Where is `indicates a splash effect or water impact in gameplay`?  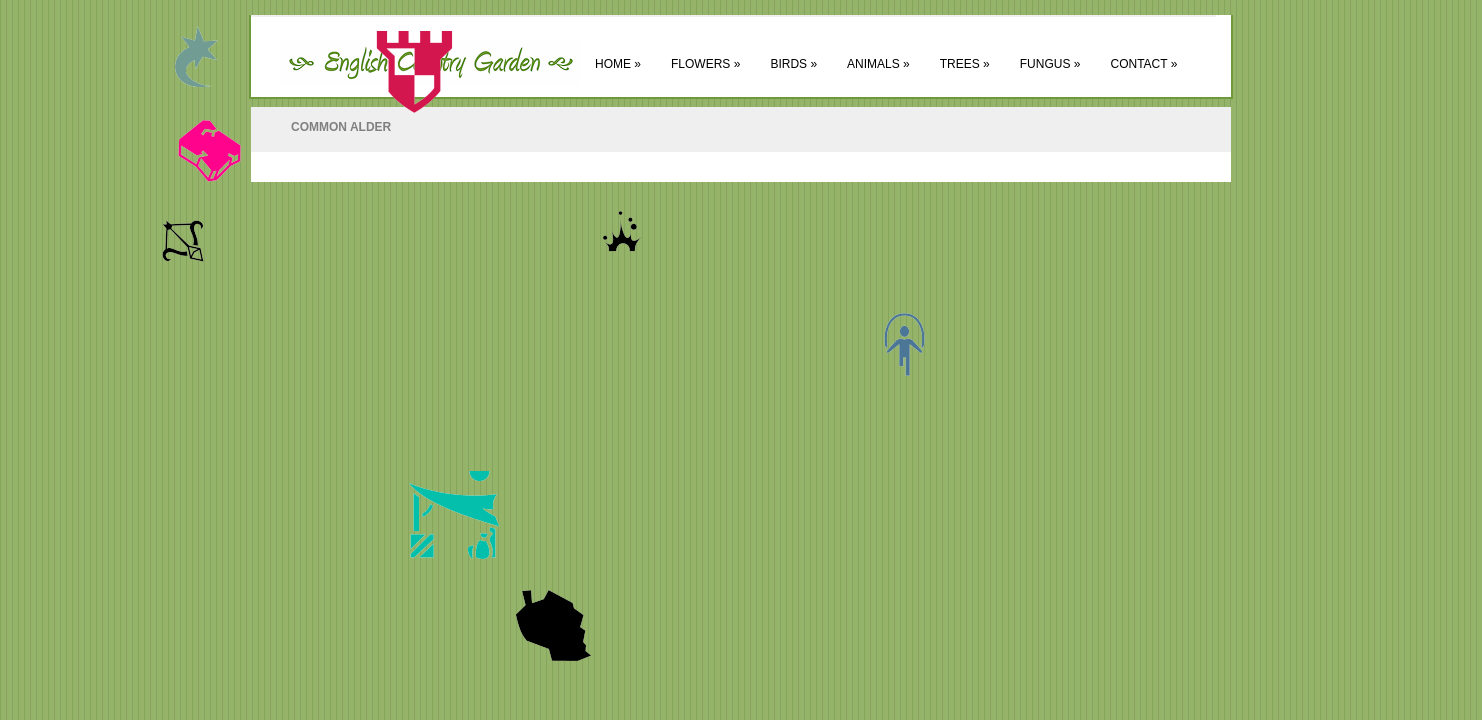 indicates a splash effect or water impact in gameplay is located at coordinates (622, 231).